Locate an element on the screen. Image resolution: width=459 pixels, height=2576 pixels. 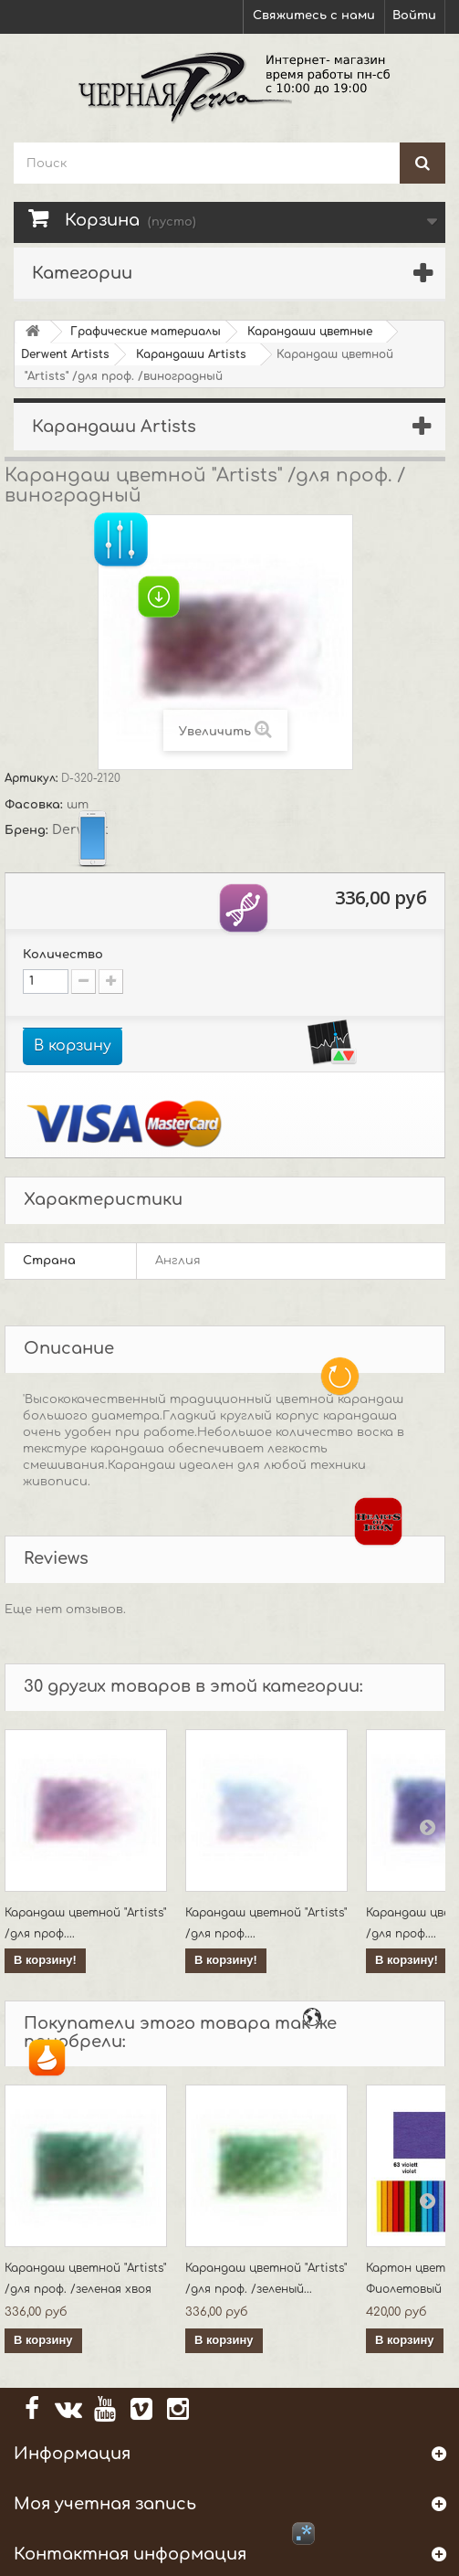
indicates a connected iPhone device is located at coordinates (92, 839).